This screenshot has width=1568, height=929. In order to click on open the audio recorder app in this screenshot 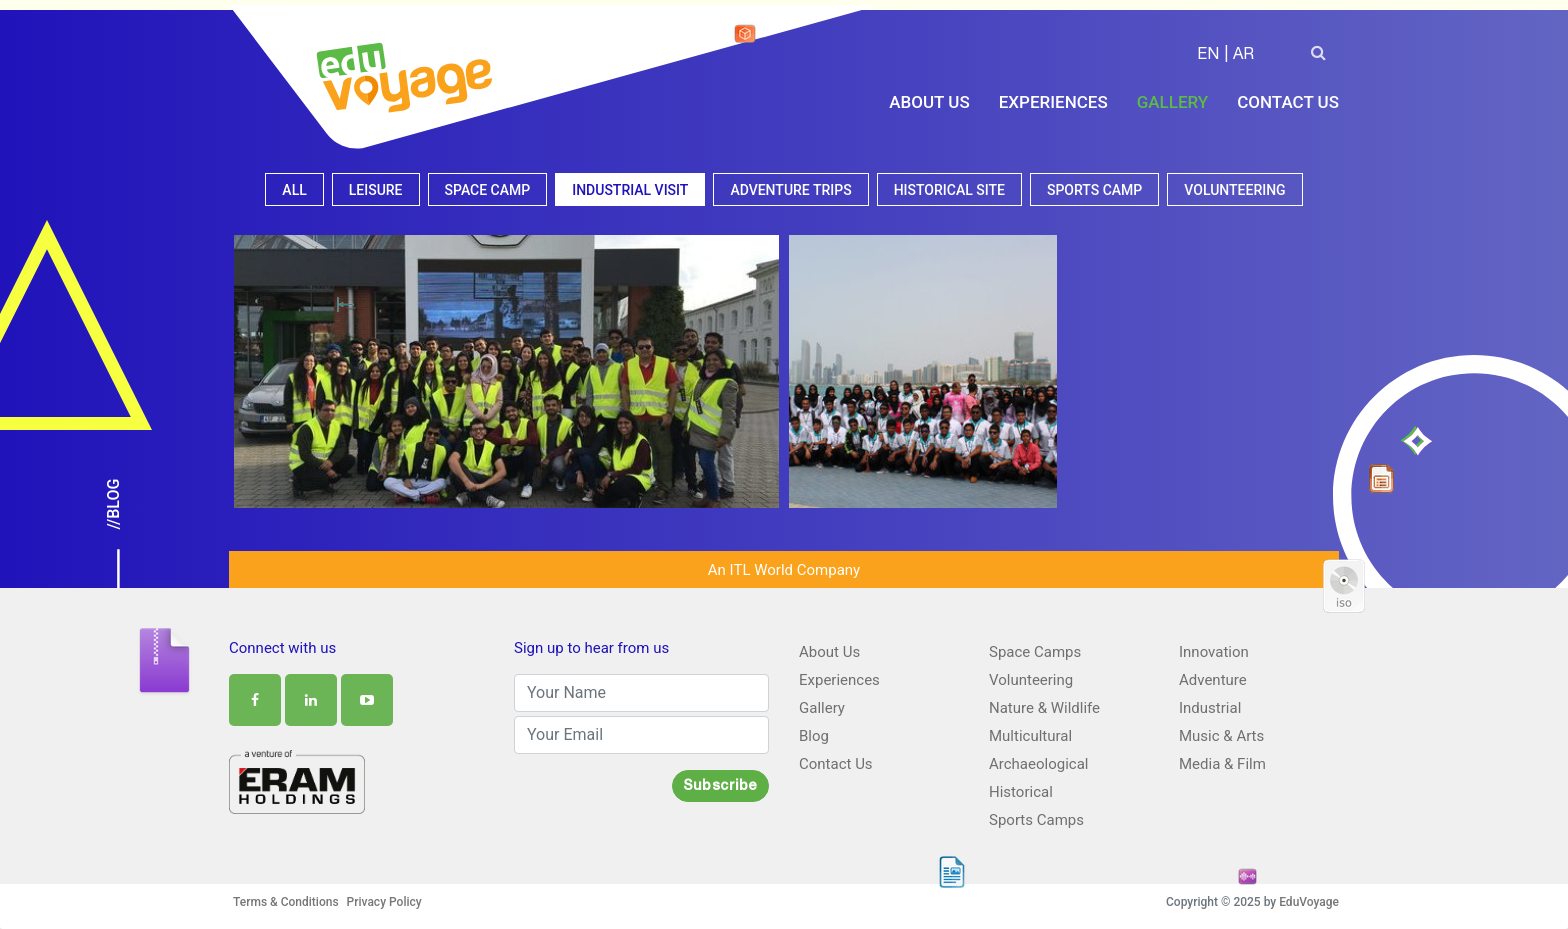, I will do `click(1247, 876)`.